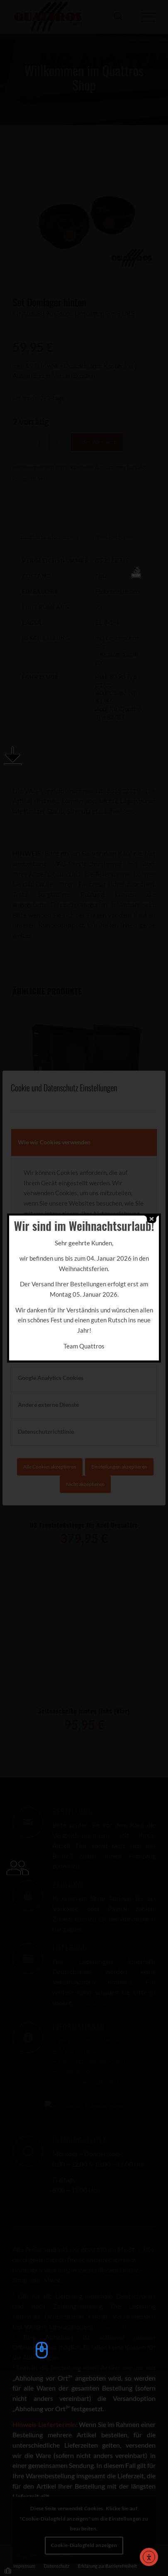  I want to click on link to stack overflow developer community, so click(136, 573).